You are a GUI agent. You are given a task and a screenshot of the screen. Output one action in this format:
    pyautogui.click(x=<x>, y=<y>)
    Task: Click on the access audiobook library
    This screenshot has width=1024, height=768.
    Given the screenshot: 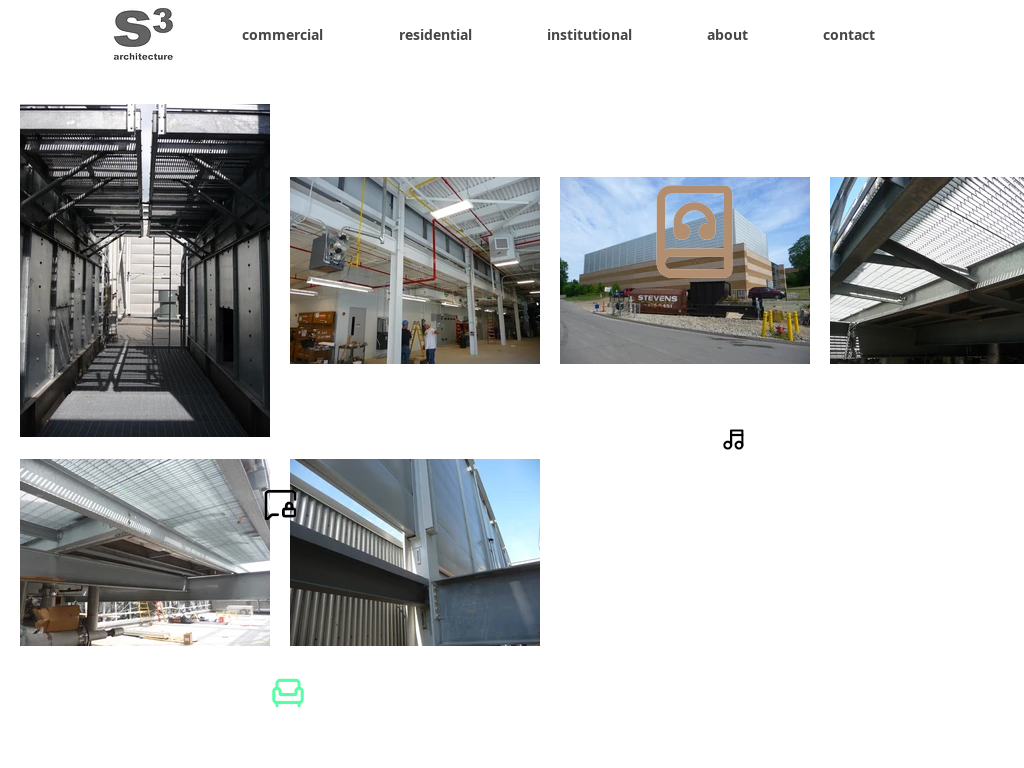 What is the action you would take?
    pyautogui.click(x=694, y=231)
    